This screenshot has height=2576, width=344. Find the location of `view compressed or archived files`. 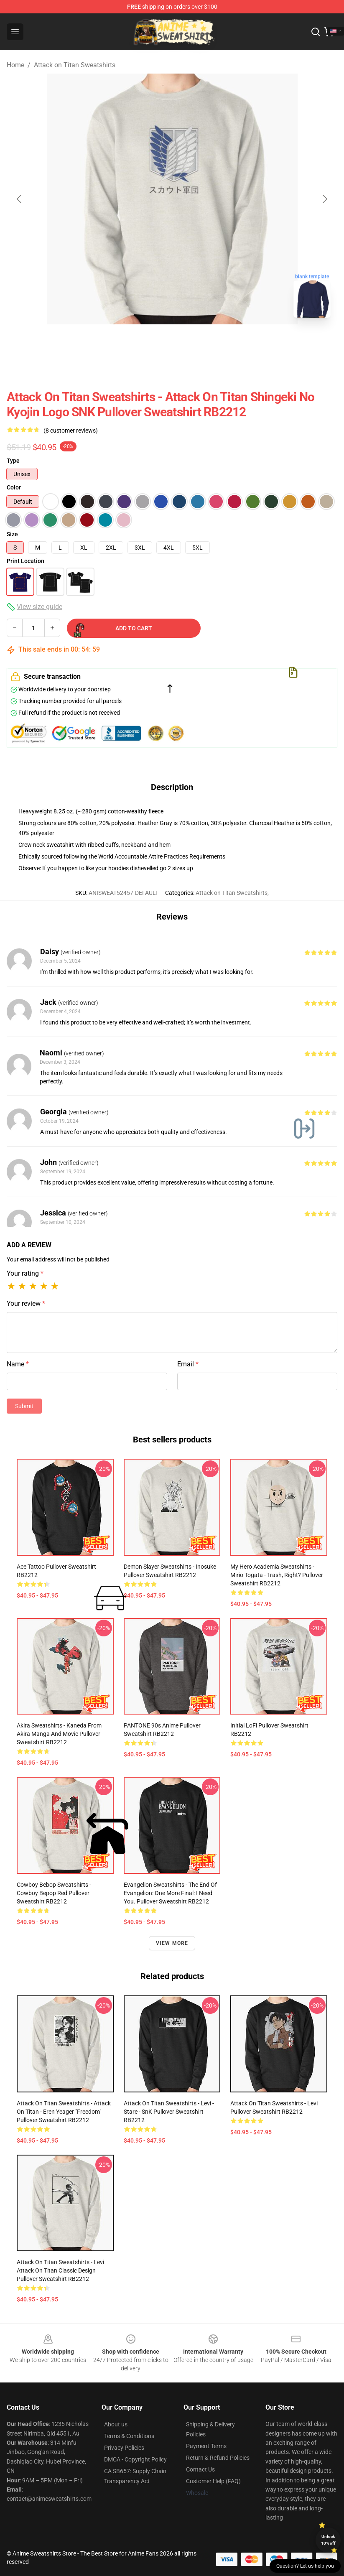

view compressed or archived files is located at coordinates (293, 672).